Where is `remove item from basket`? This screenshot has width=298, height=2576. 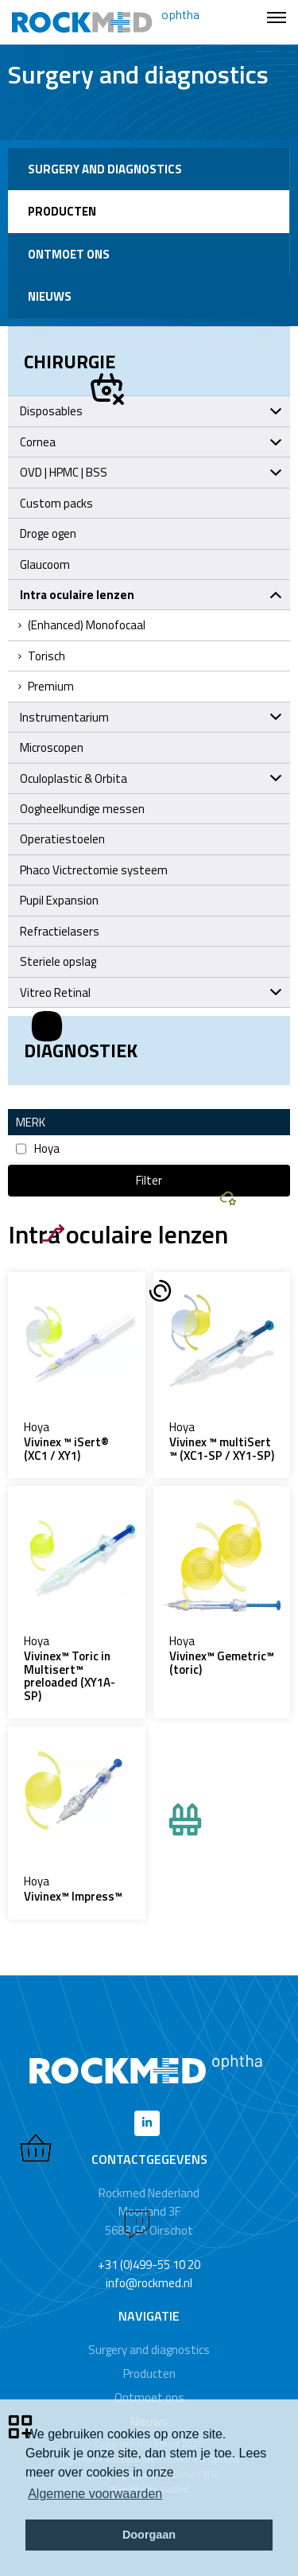
remove item from basket is located at coordinates (106, 387).